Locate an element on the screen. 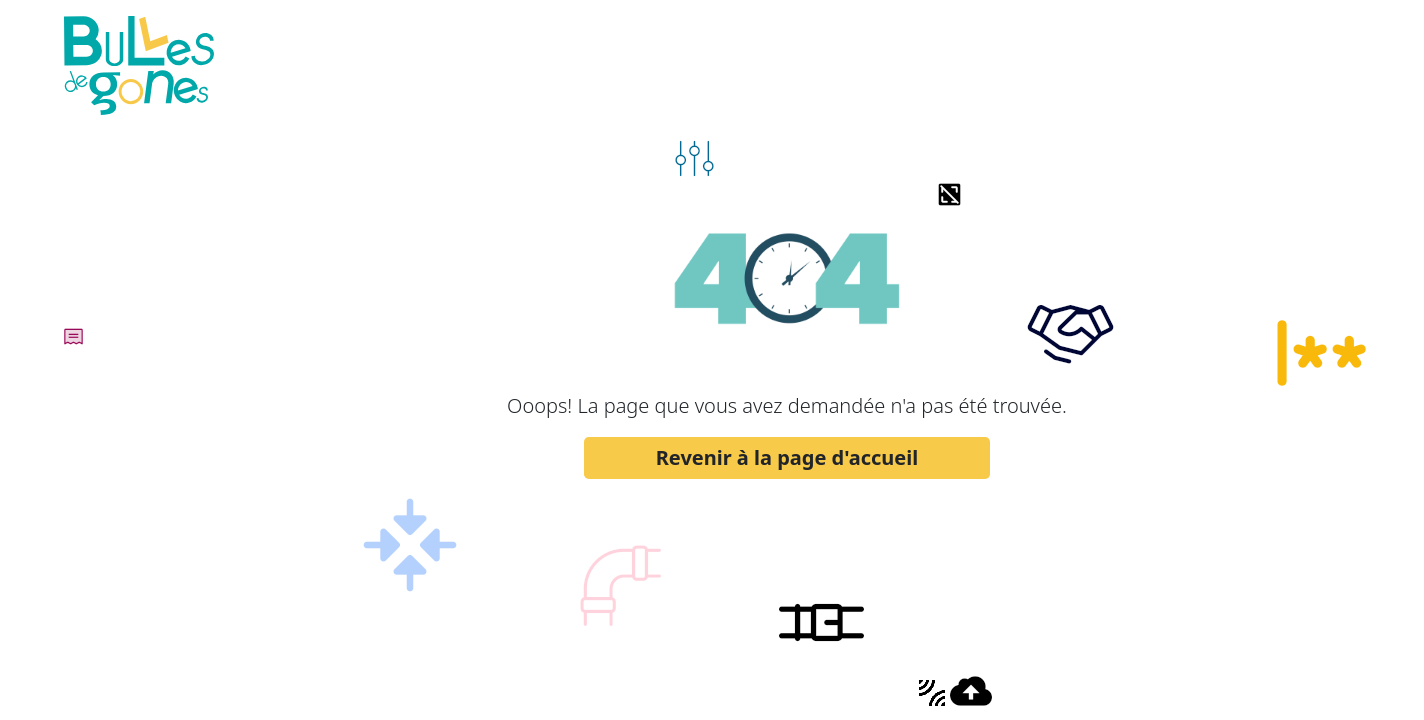 The width and height of the screenshot is (1424, 720). plumbing or pipeline connection indicator is located at coordinates (617, 582).